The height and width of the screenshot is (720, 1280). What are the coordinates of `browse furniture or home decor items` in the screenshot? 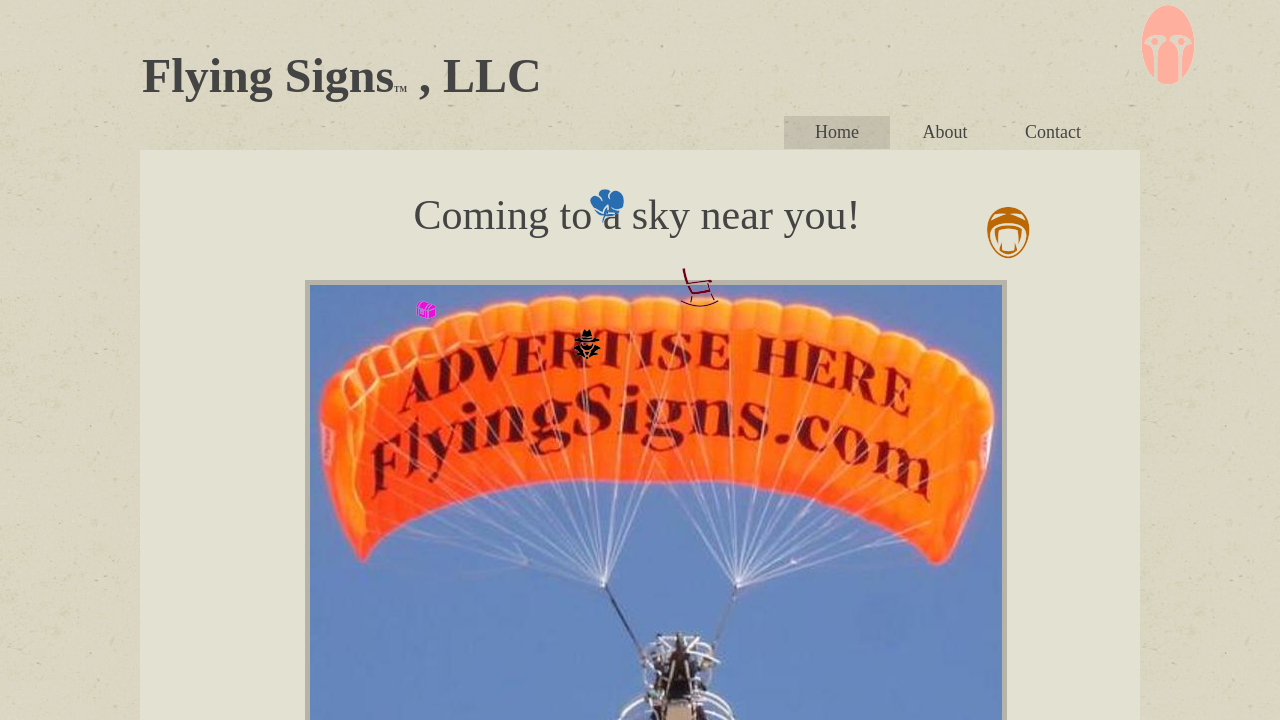 It's located at (699, 287).